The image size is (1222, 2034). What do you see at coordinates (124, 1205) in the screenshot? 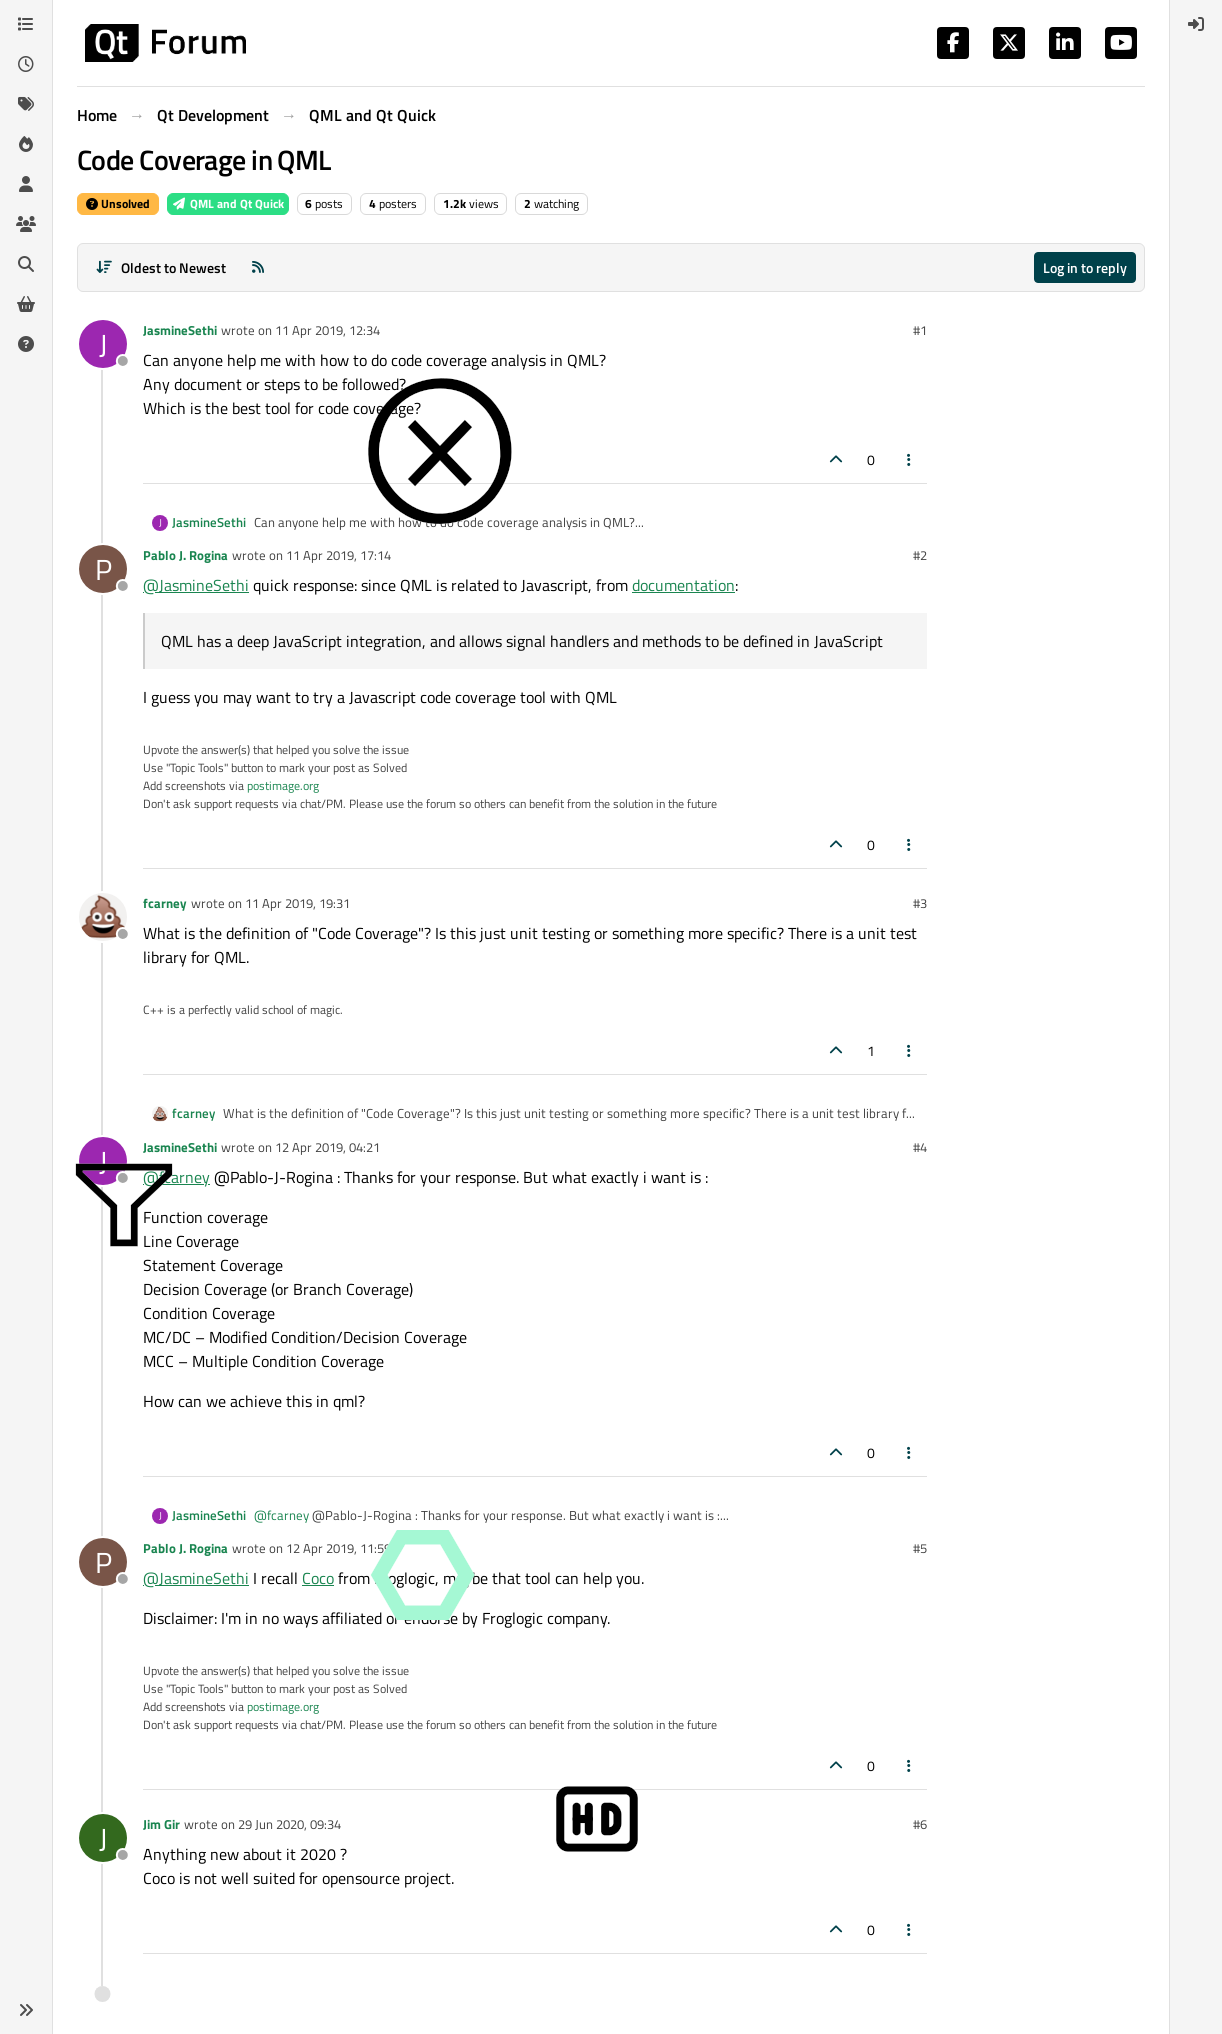
I see `filter or sort list items` at bounding box center [124, 1205].